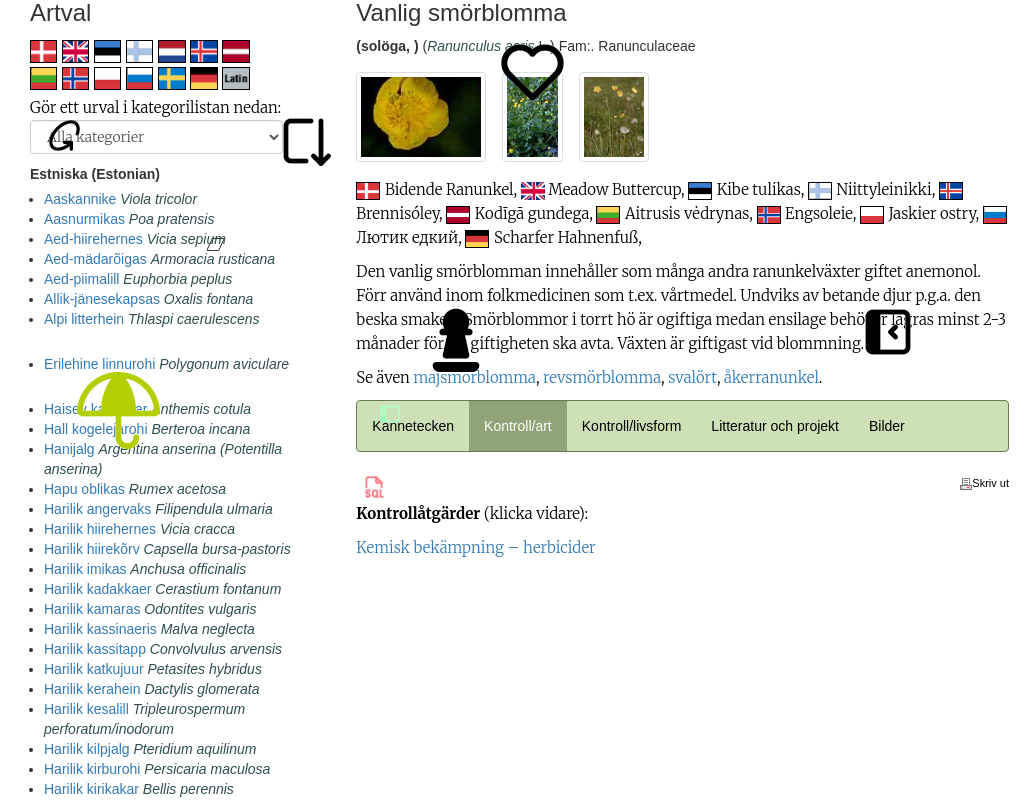 Image resolution: width=1024 pixels, height=805 pixels. I want to click on view weather protection or rain forecast, so click(118, 410).